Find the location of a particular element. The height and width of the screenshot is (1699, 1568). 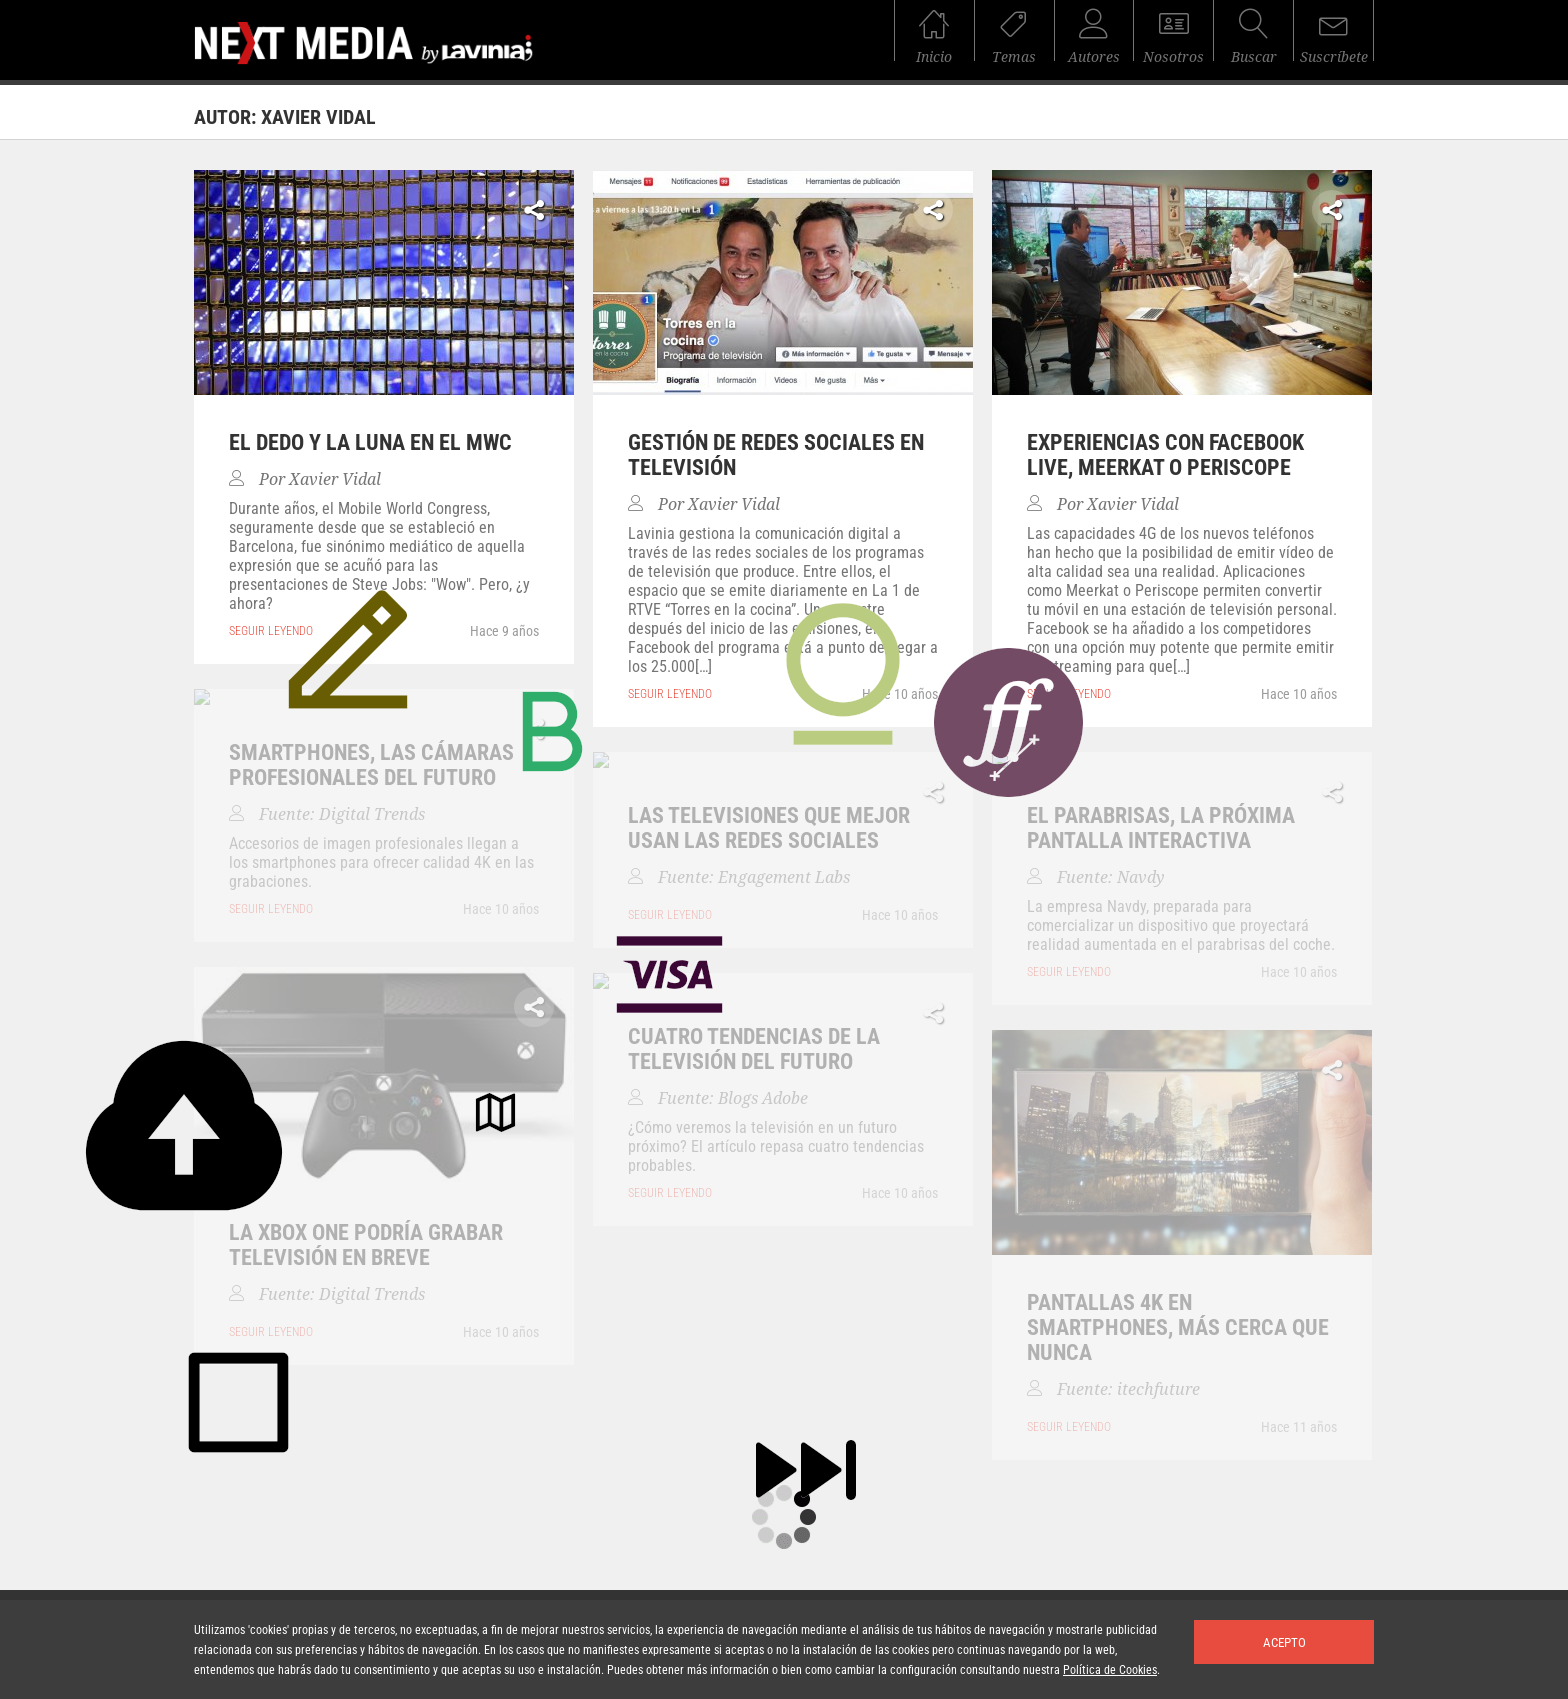

view map or navigation is located at coordinates (495, 1112).